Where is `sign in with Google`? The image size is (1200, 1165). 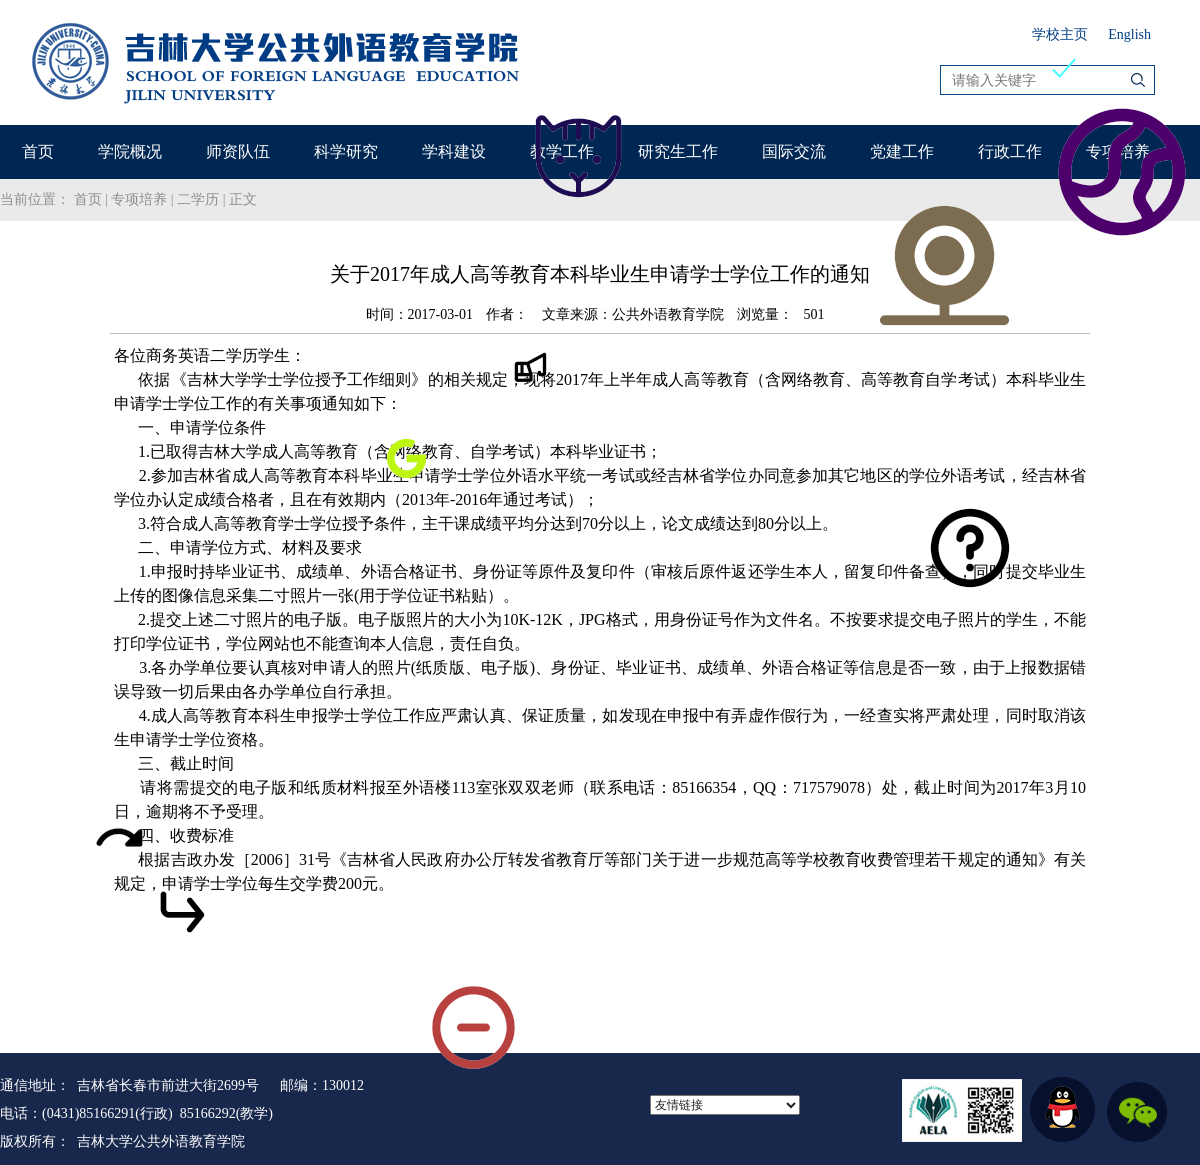 sign in with Google is located at coordinates (406, 458).